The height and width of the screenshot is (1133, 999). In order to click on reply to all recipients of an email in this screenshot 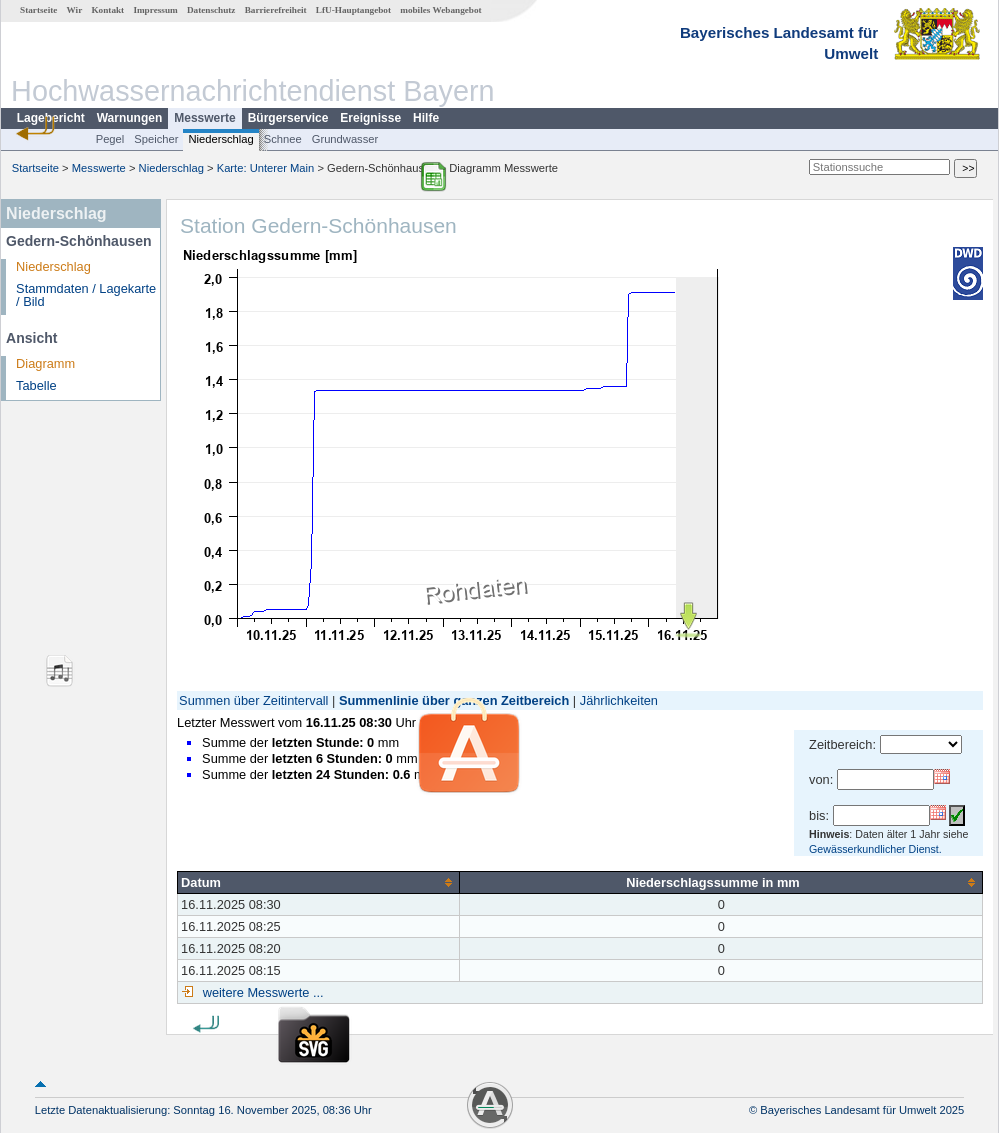, I will do `click(34, 125)`.